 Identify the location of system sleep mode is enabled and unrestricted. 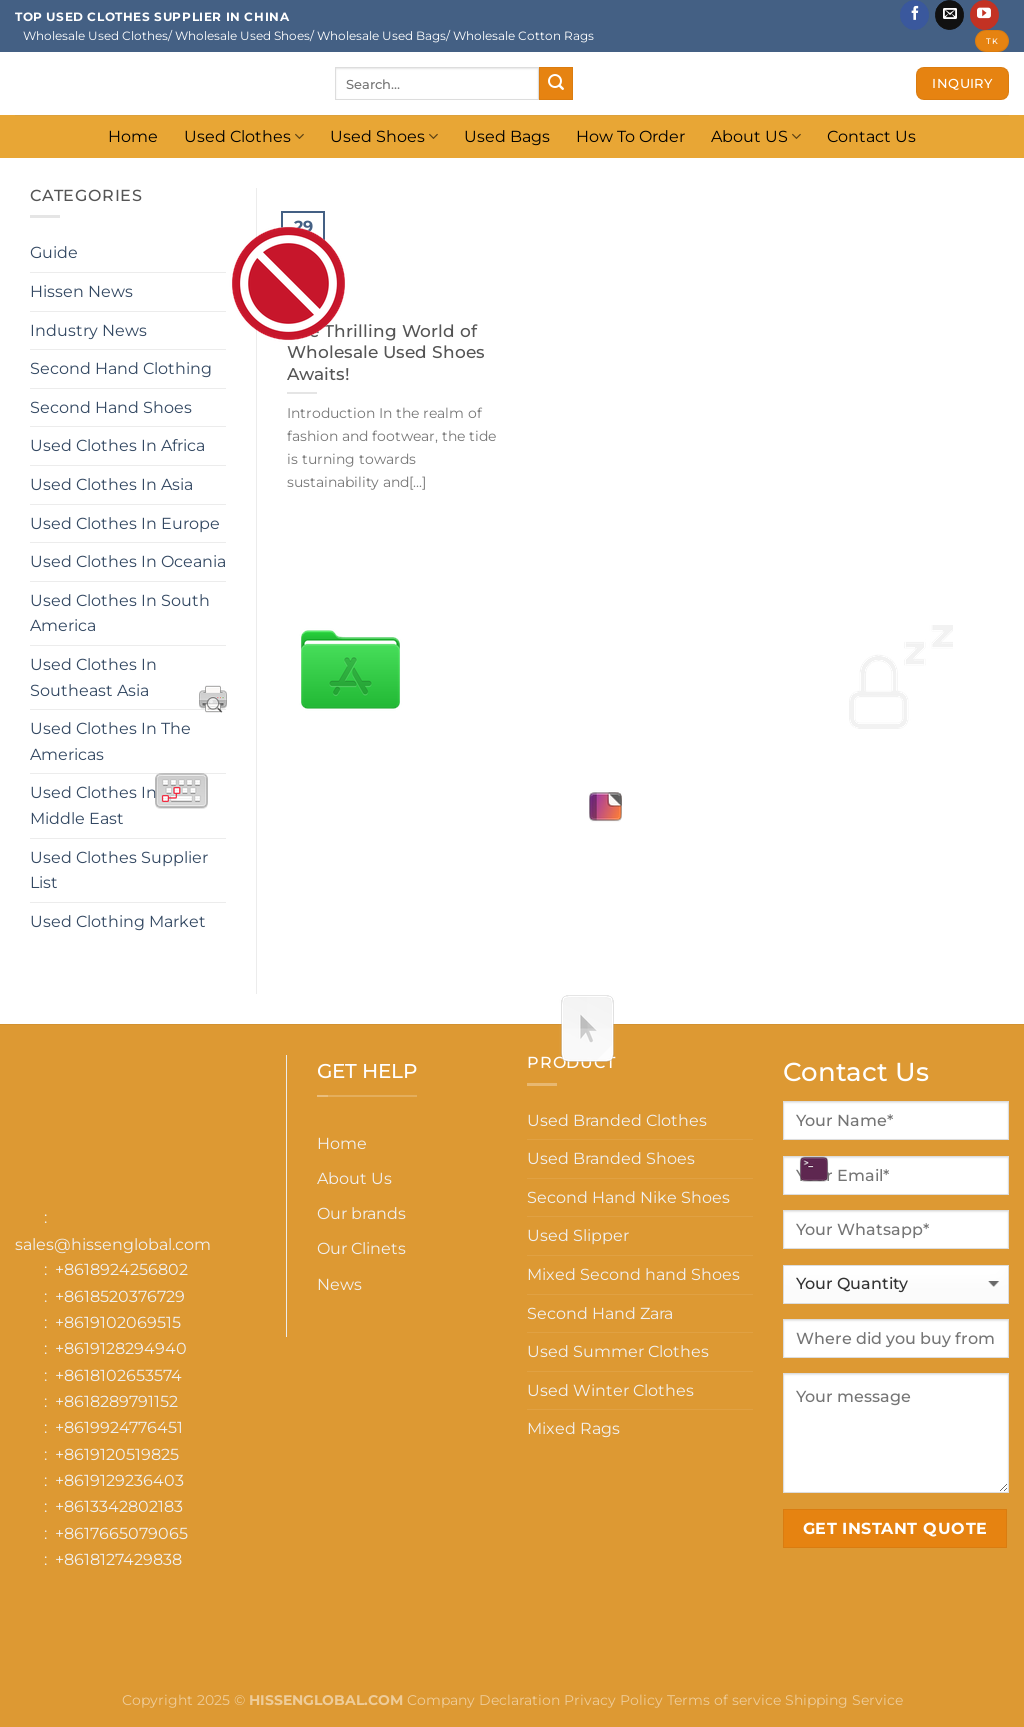
(901, 677).